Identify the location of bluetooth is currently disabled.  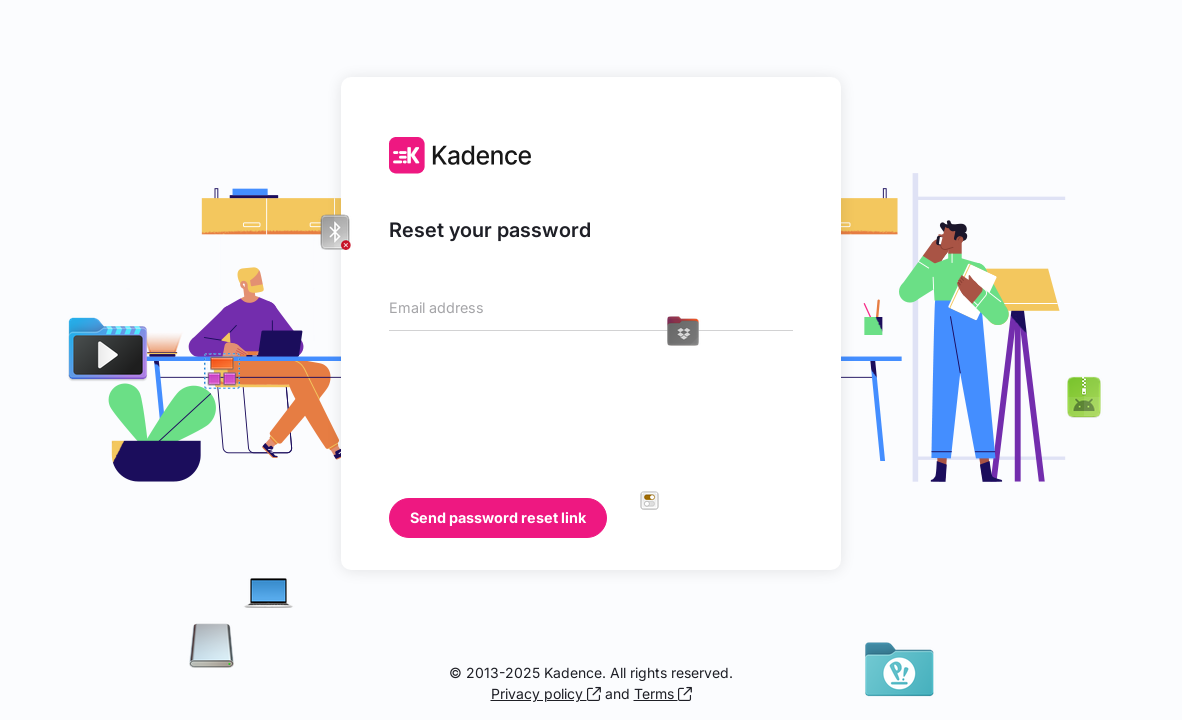
(335, 232).